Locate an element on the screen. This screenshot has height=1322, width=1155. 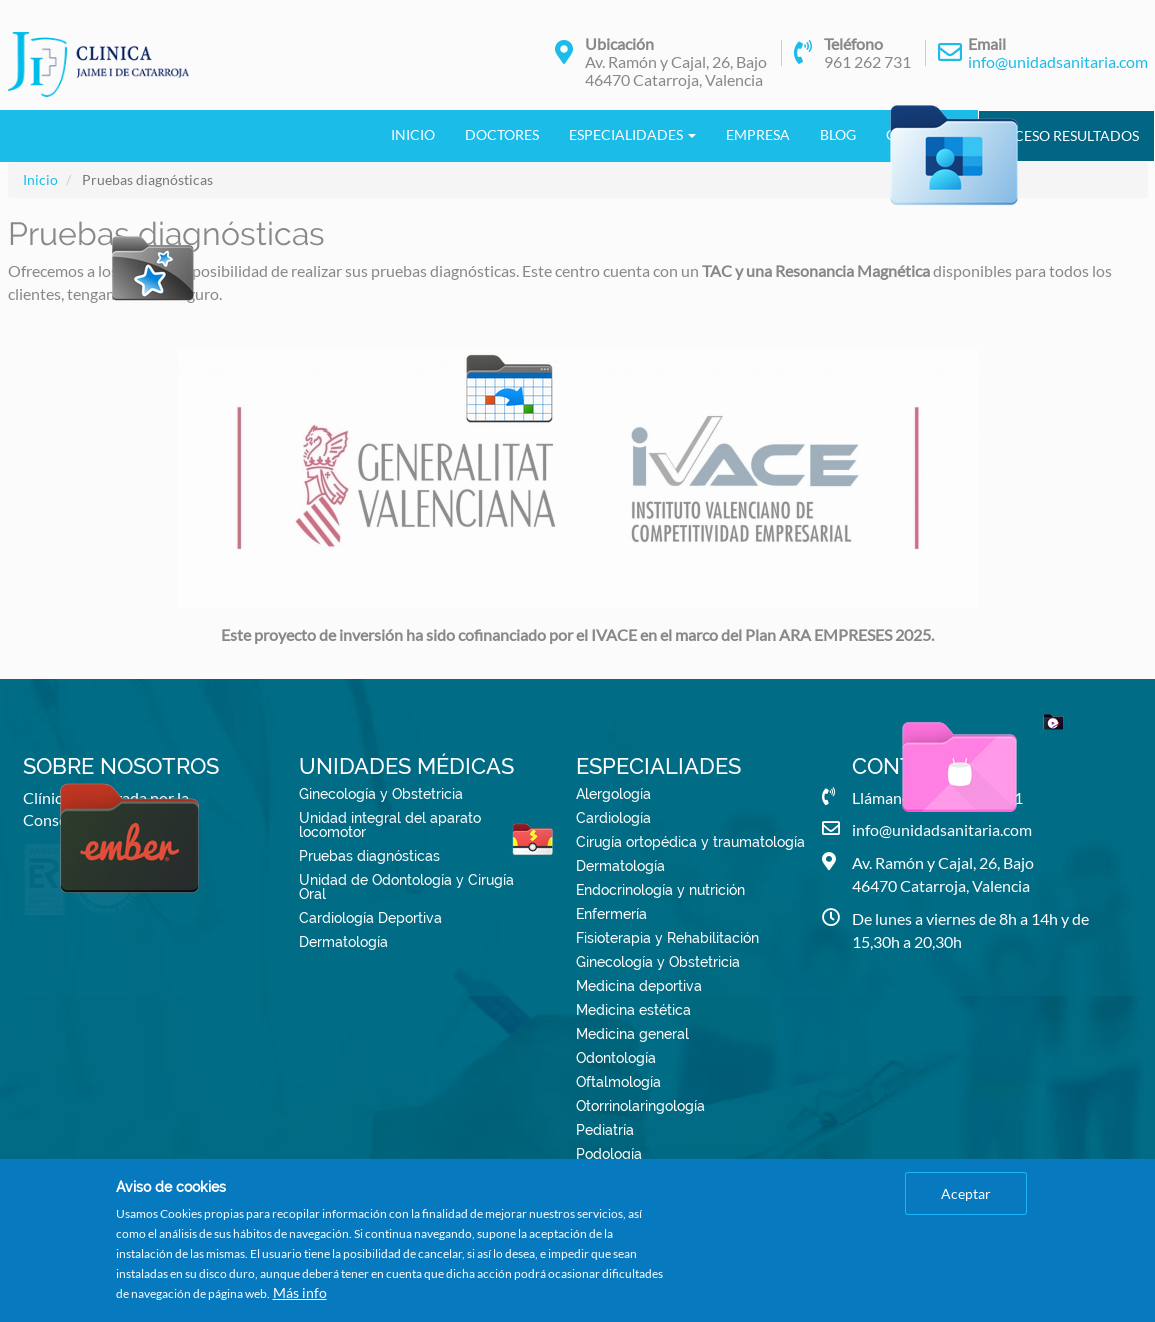
open your Anki flashcard collection folder is located at coordinates (152, 270).